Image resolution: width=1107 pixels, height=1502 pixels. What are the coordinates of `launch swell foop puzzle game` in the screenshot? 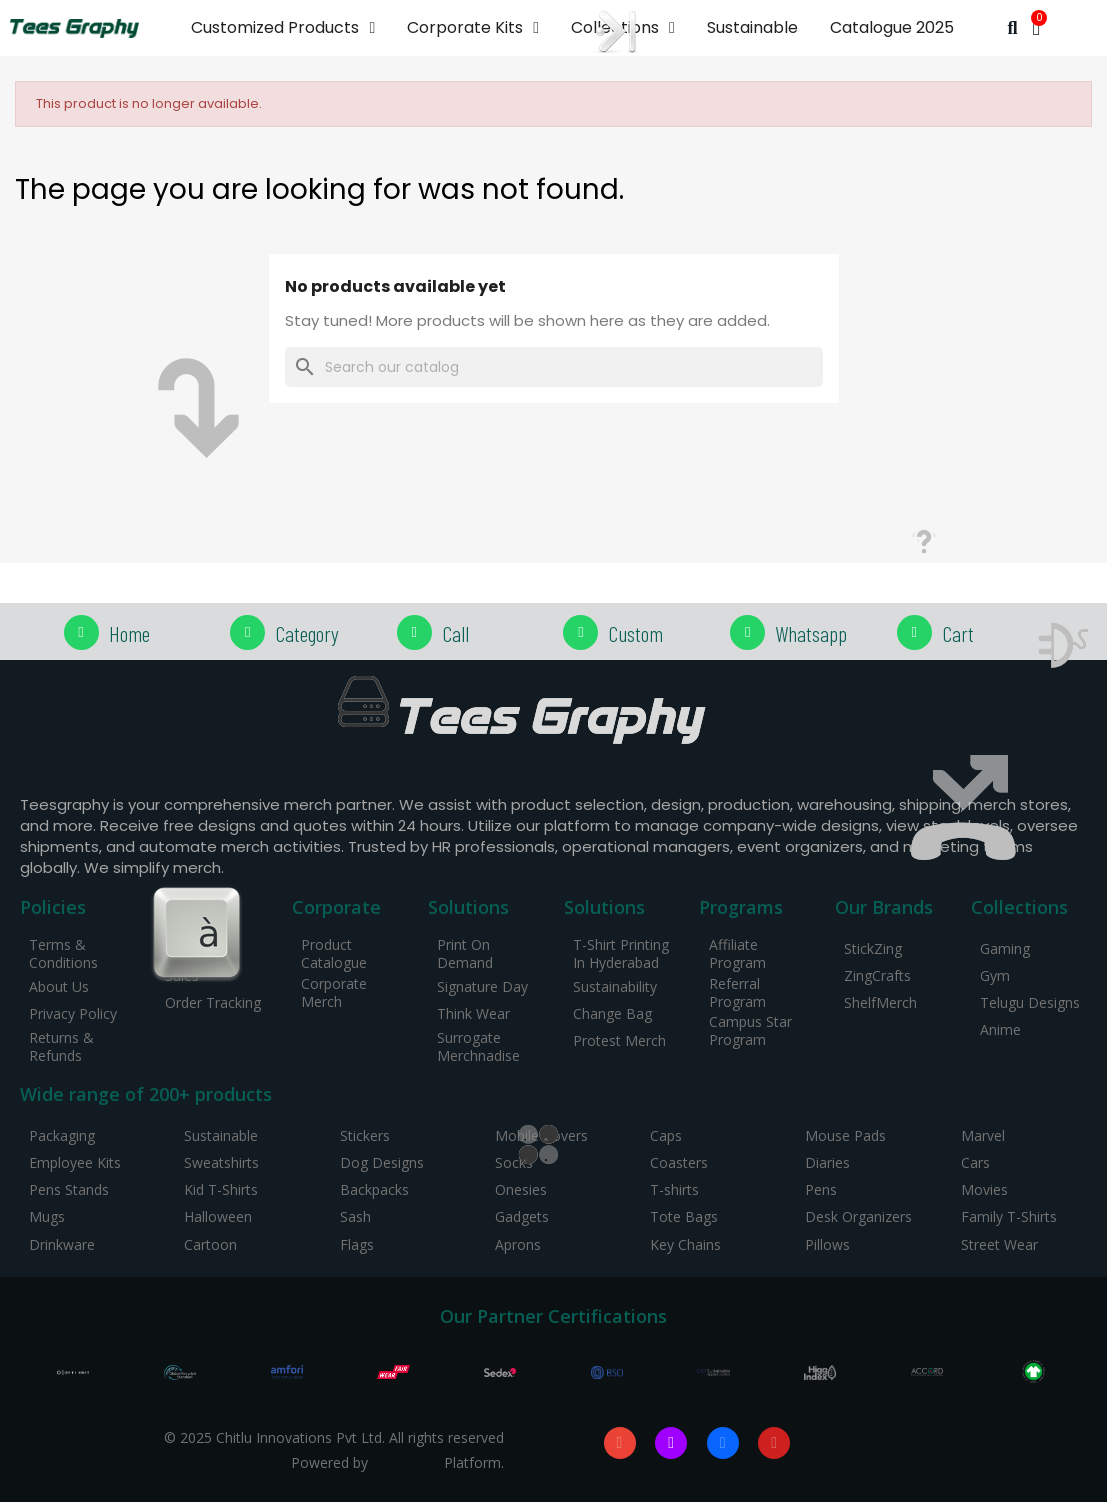 It's located at (538, 1144).